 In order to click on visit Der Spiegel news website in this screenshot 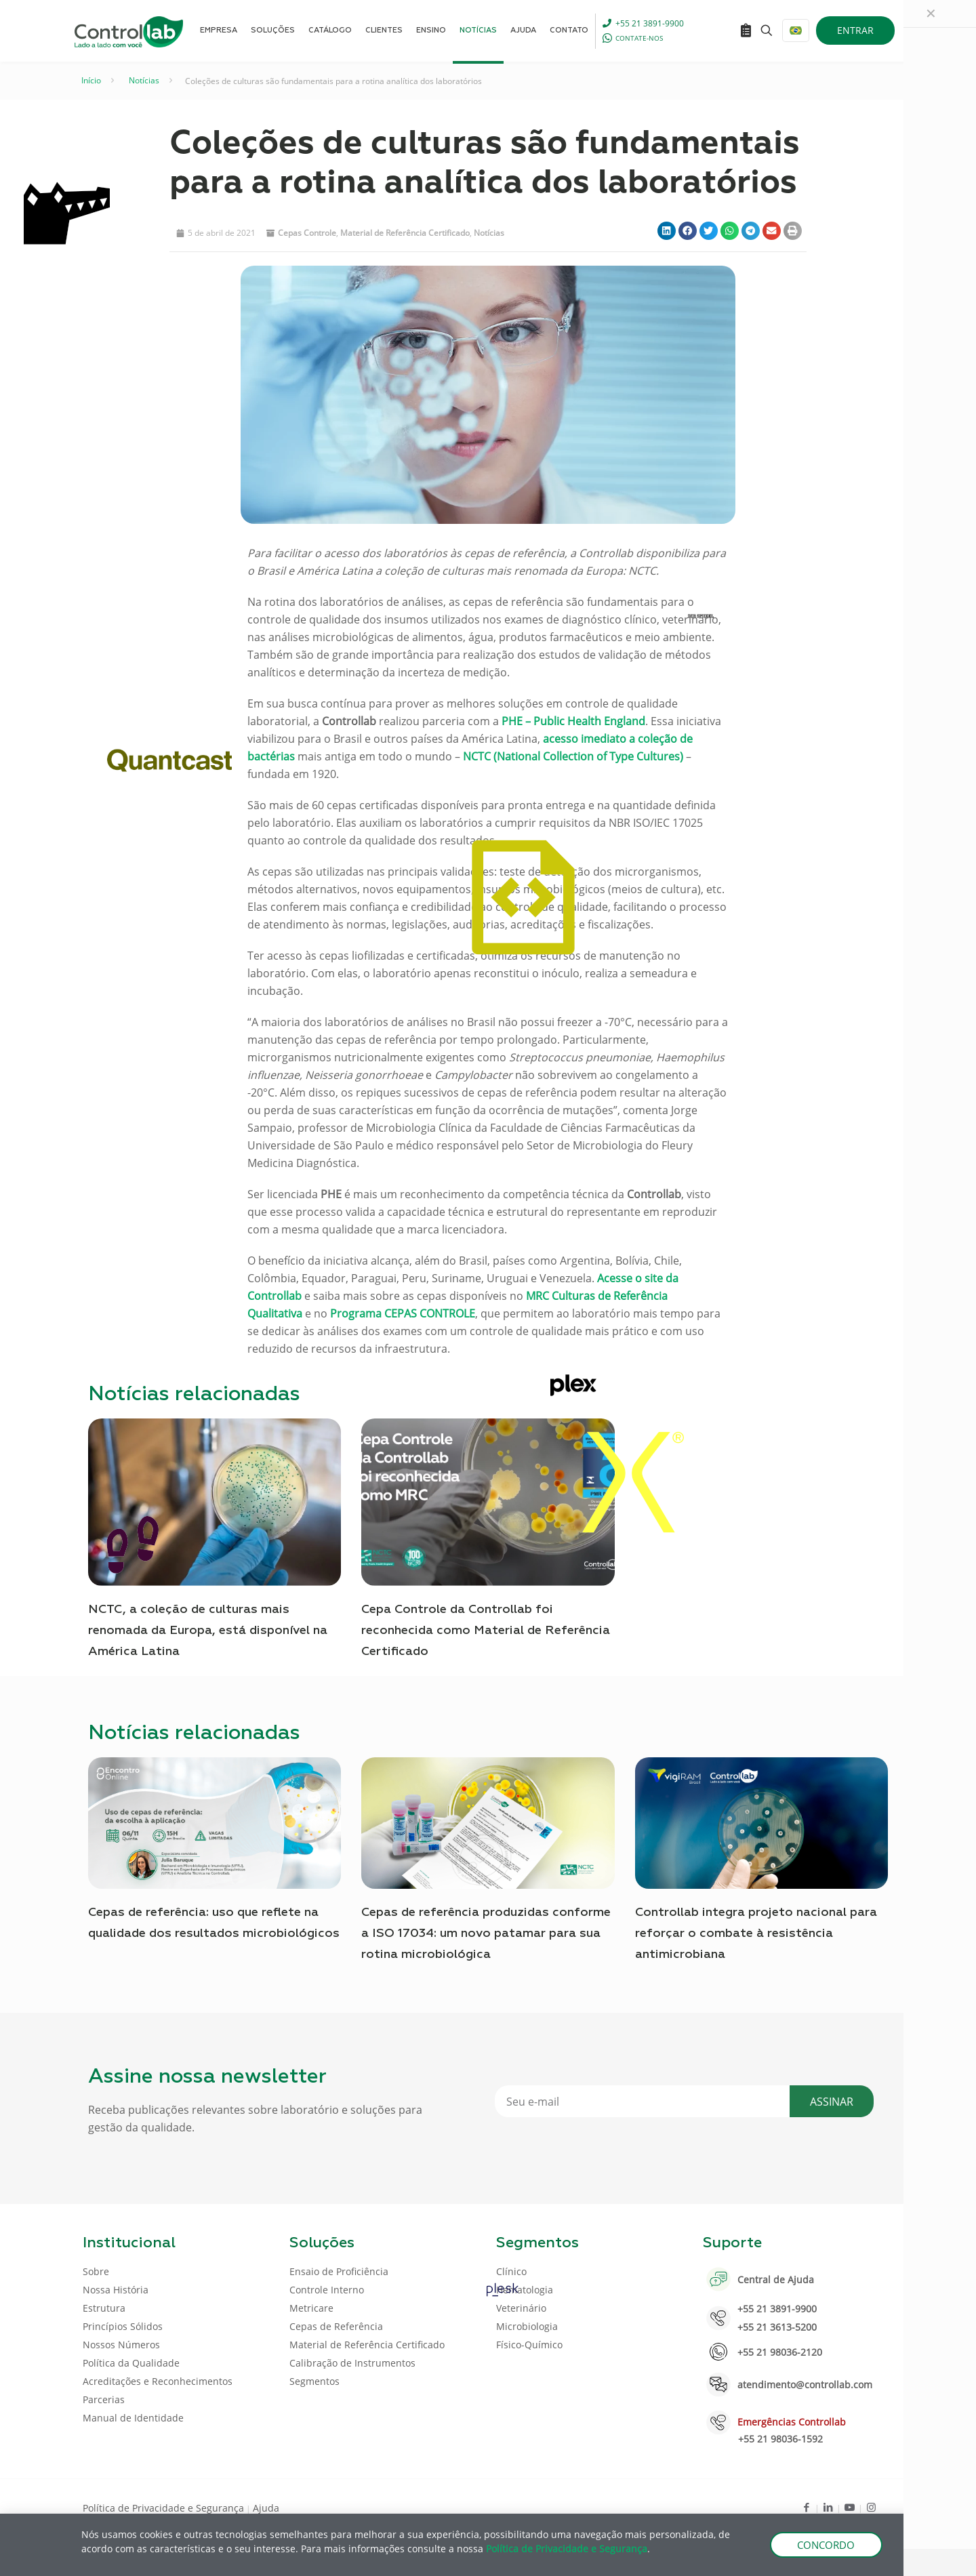, I will do `click(701, 616)`.